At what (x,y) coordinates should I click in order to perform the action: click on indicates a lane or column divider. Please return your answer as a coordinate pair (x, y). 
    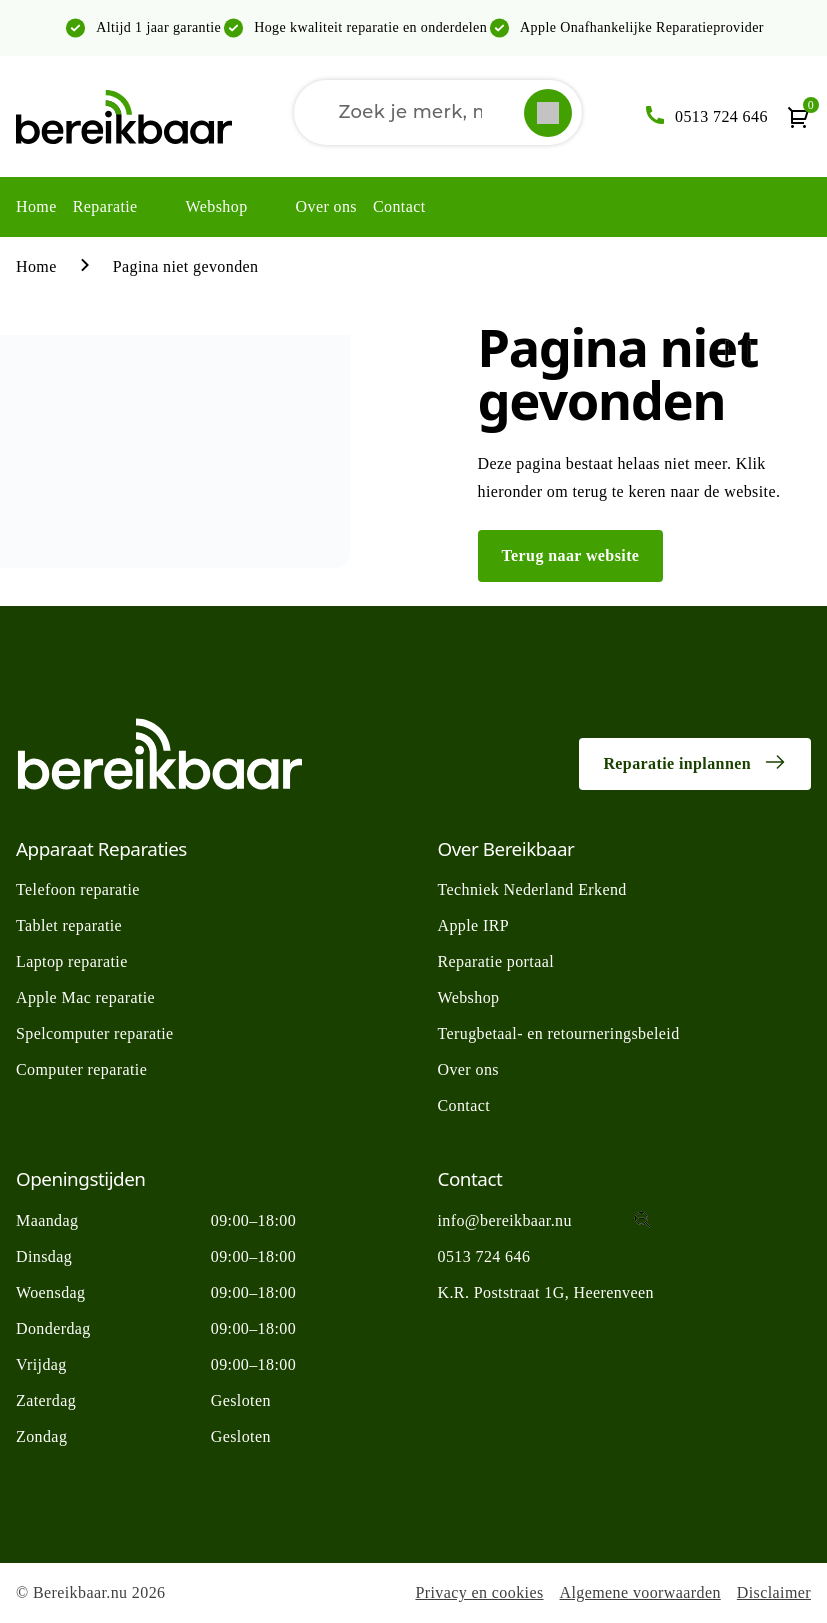
    Looking at the image, I should click on (738, 350).